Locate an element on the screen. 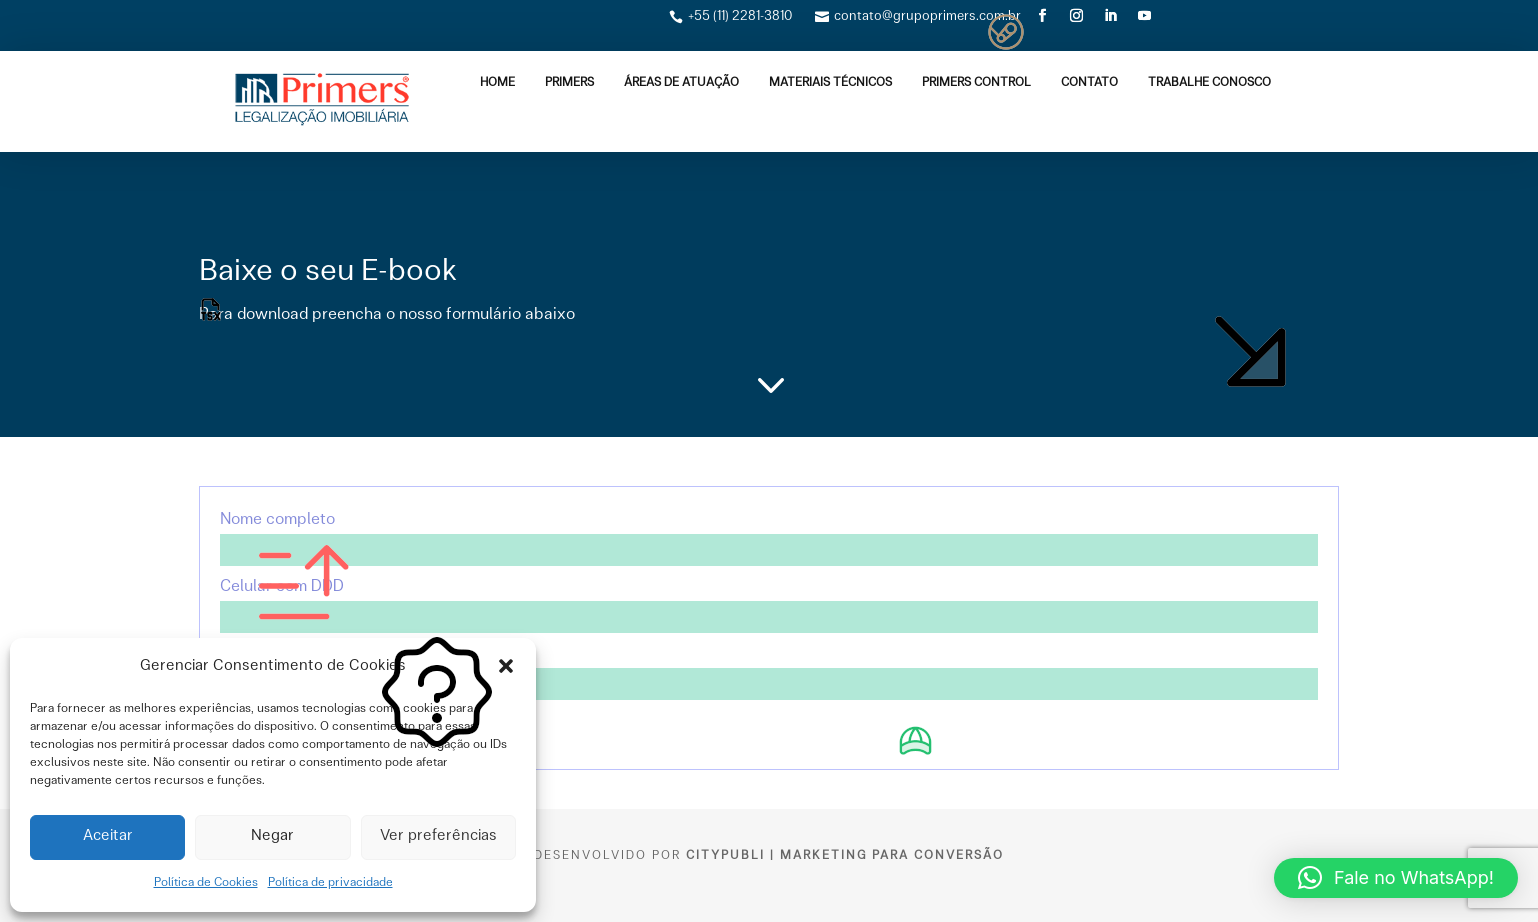  navigate to the next item diagonally is located at coordinates (1250, 351).